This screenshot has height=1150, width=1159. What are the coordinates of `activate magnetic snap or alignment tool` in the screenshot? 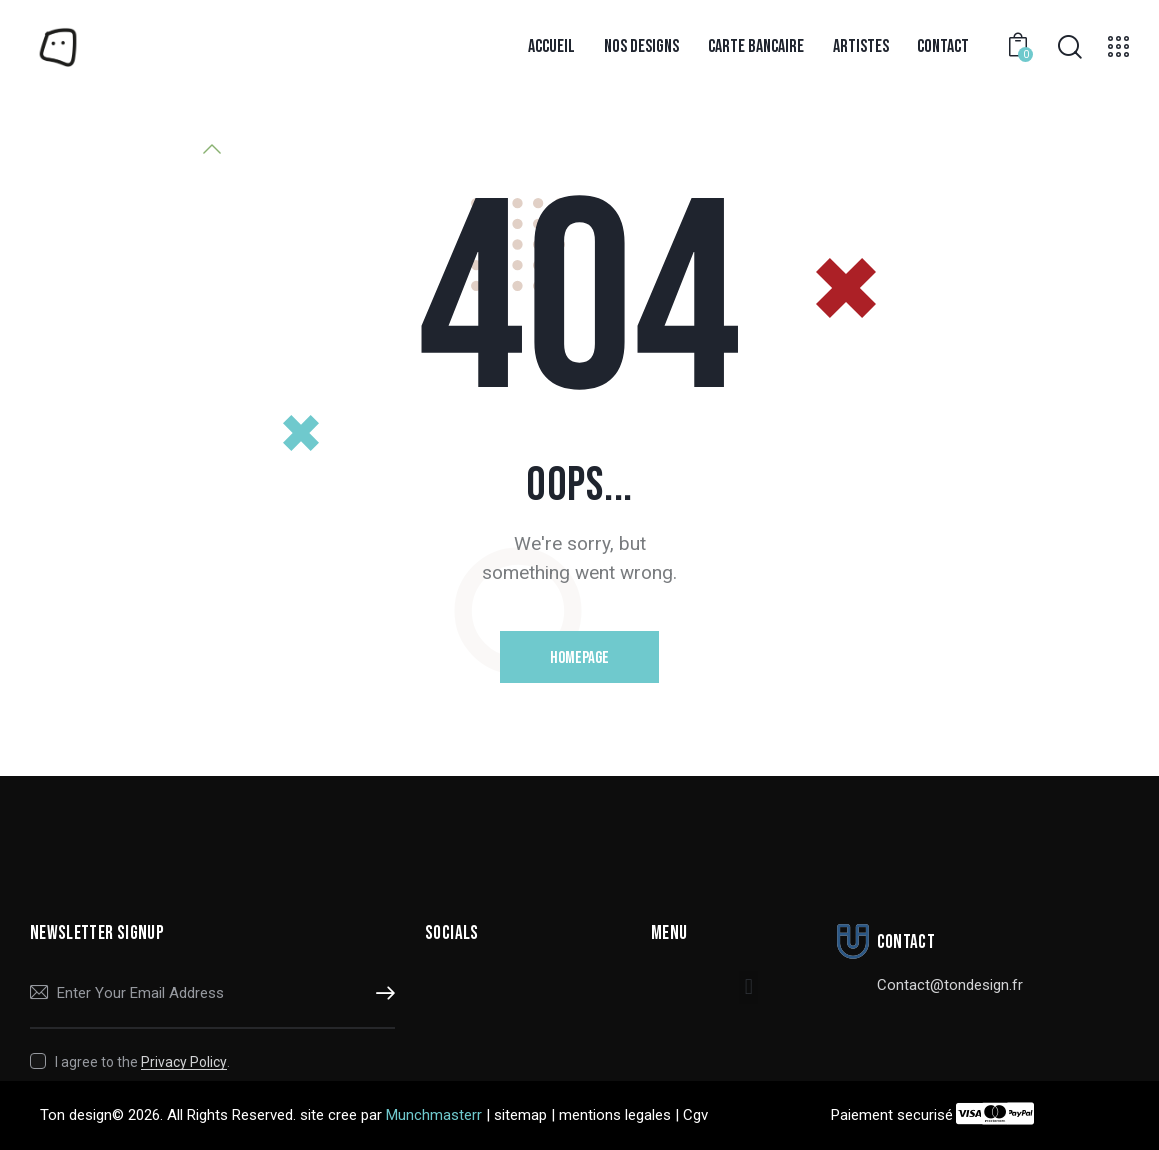 It's located at (853, 940).